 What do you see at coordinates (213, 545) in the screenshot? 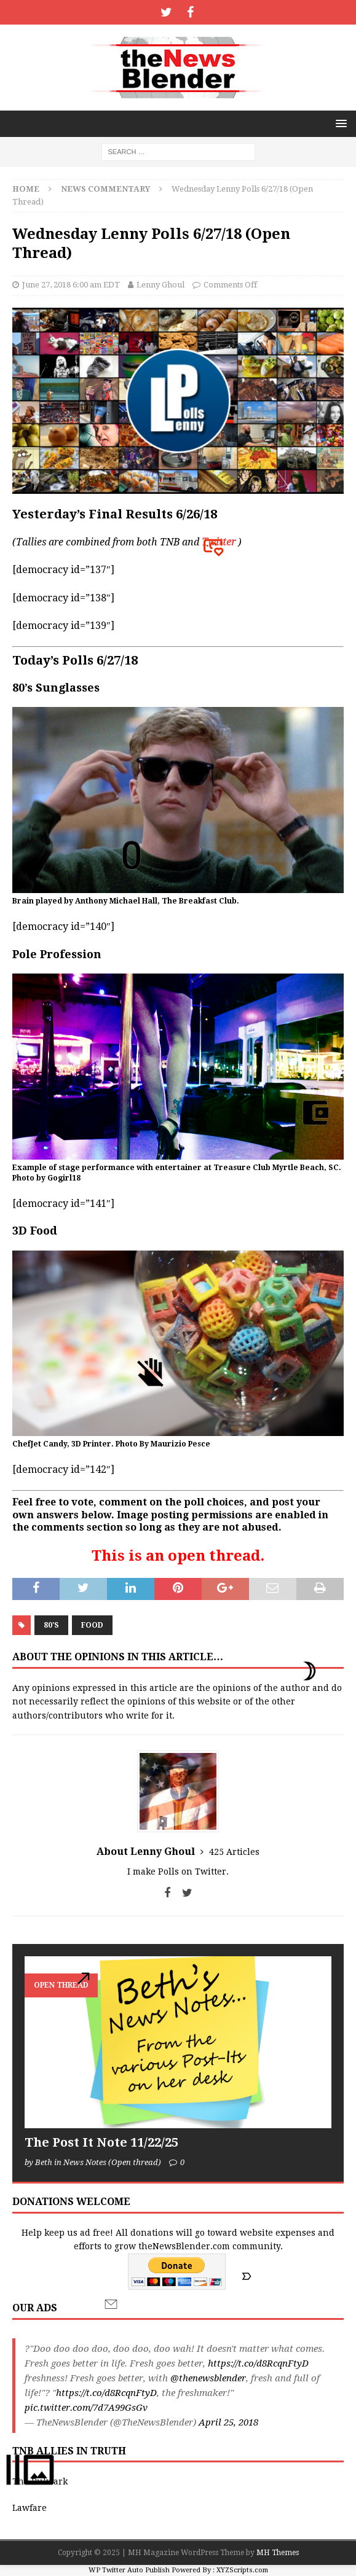
I see `donate or make a charitable contribution` at bounding box center [213, 545].